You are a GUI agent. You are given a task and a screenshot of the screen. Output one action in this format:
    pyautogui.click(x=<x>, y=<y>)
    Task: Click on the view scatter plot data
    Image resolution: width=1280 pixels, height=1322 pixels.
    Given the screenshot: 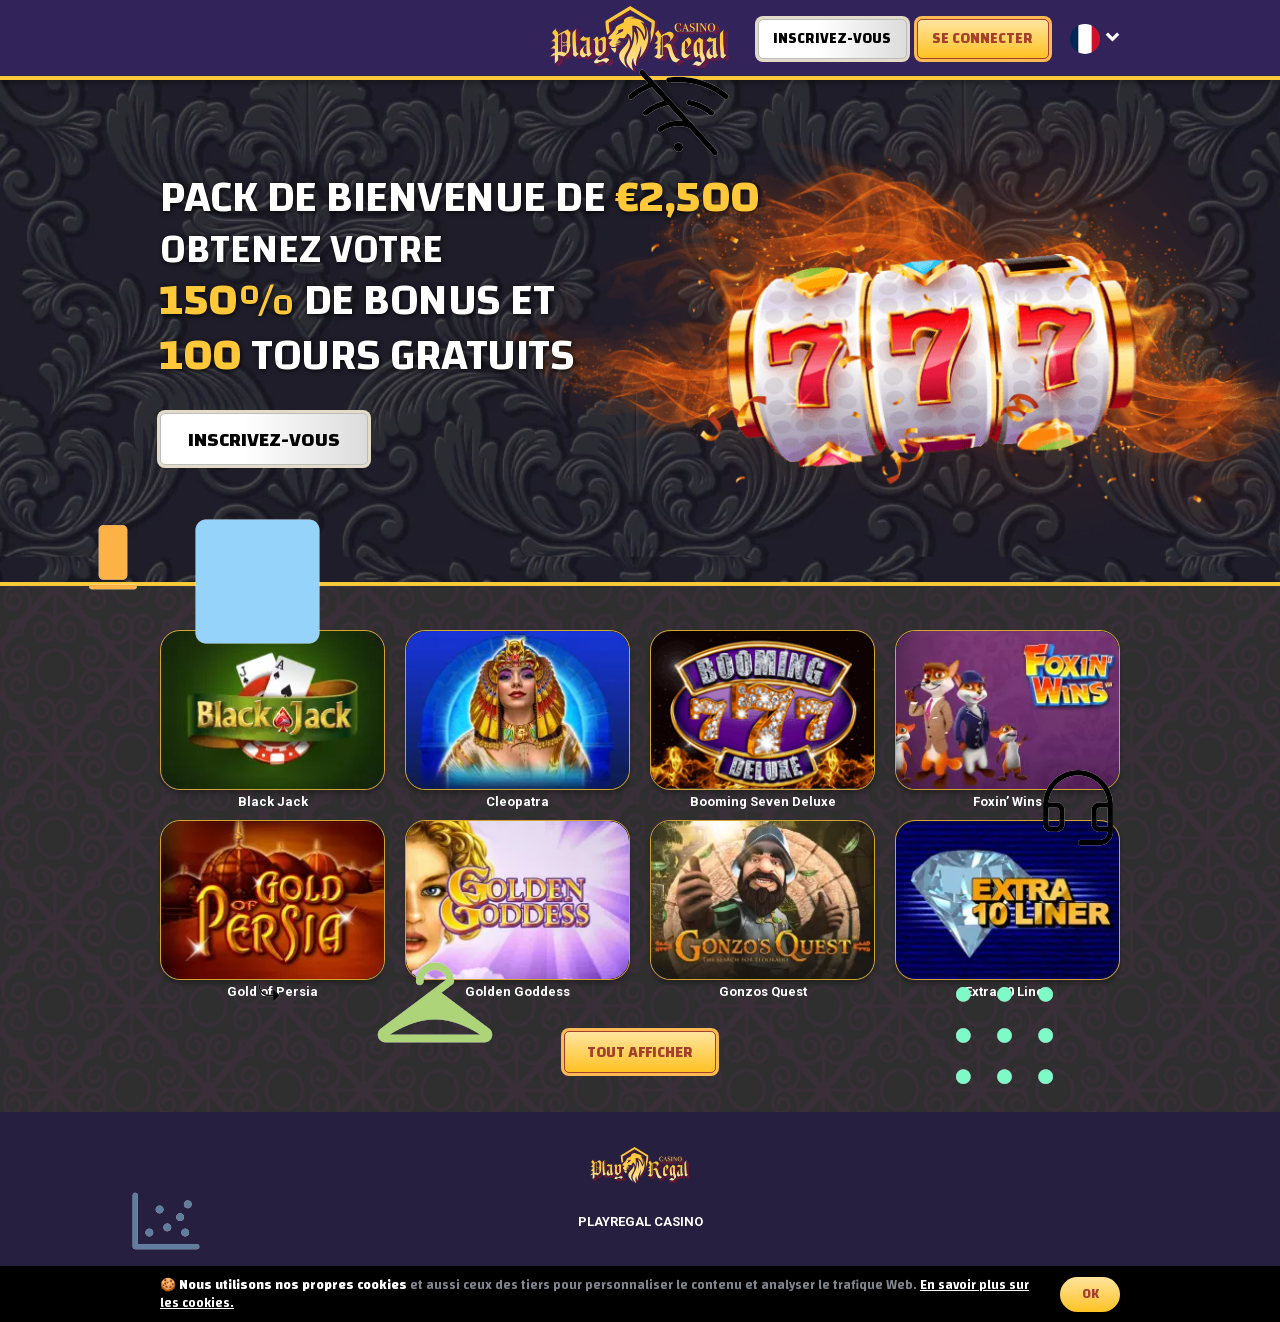 What is the action you would take?
    pyautogui.click(x=166, y=1221)
    